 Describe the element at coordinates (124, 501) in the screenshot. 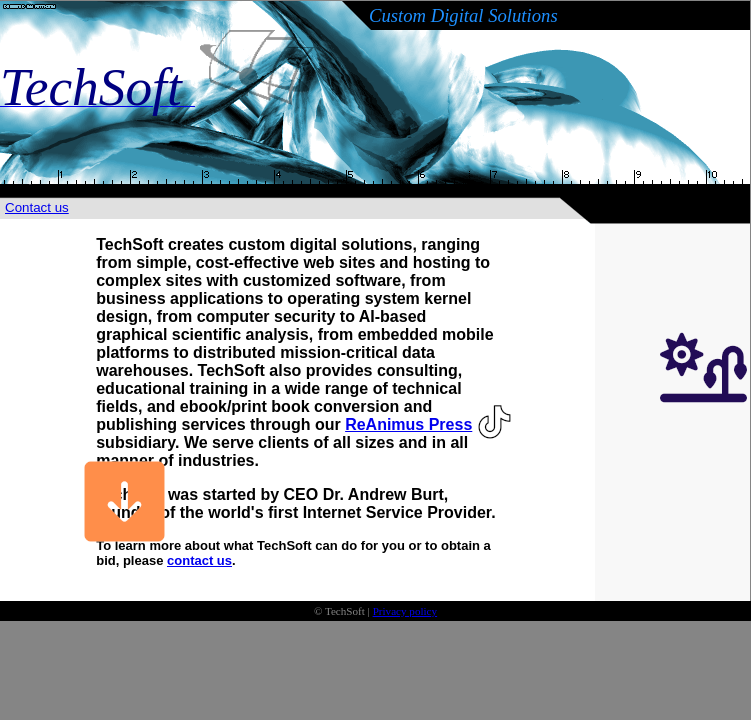

I see `download file or content` at that location.